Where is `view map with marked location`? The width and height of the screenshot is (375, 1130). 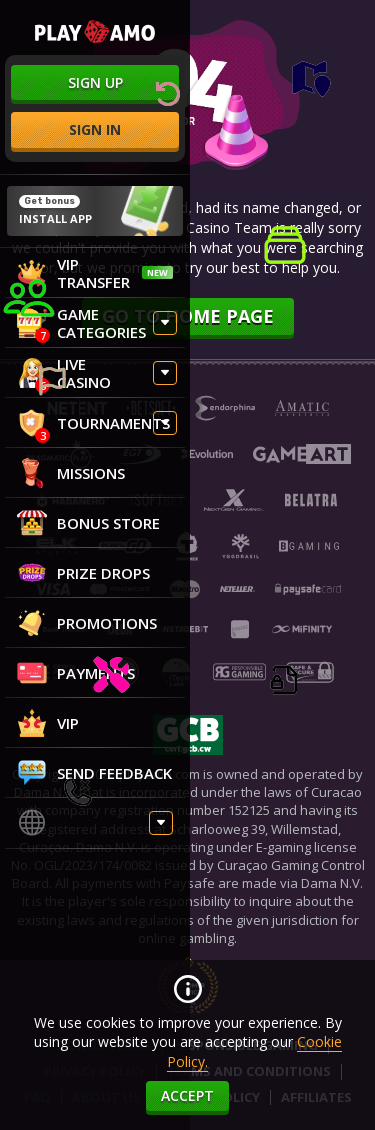
view map with marked location is located at coordinates (309, 77).